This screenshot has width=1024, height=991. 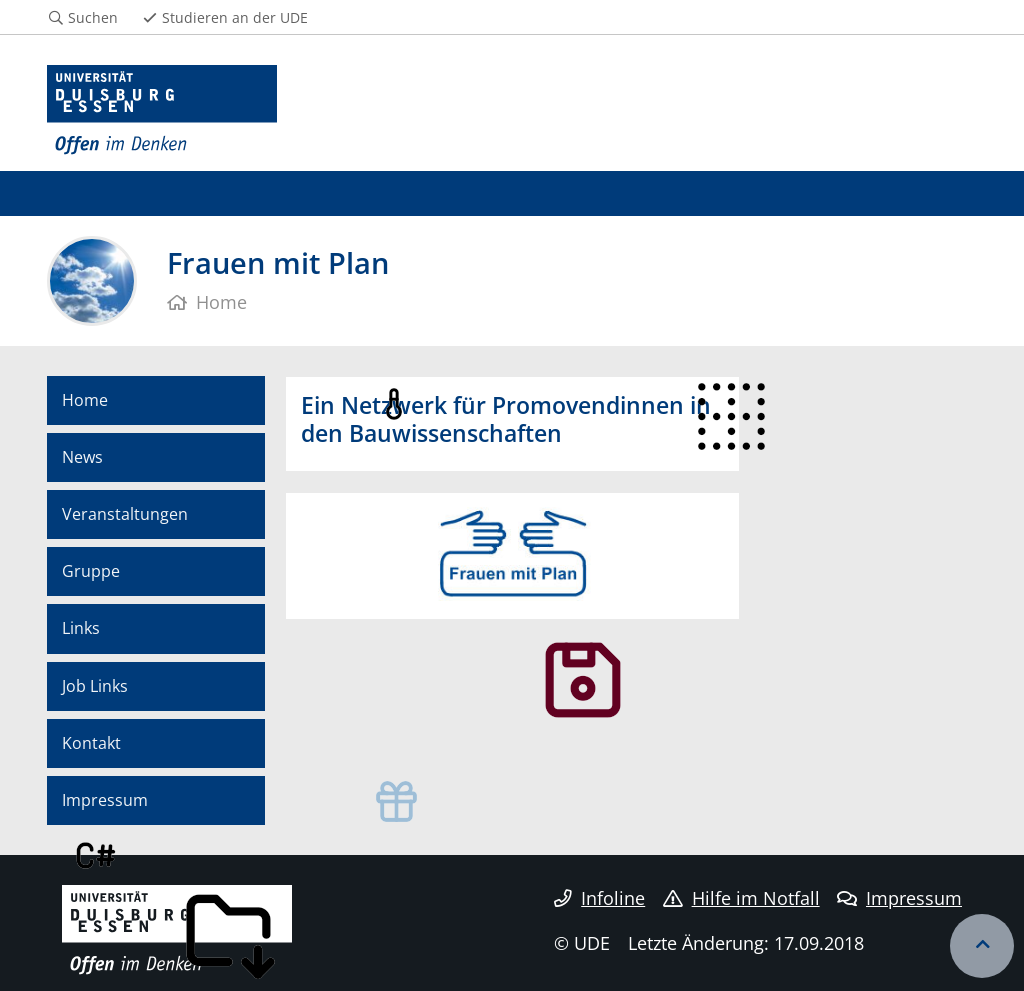 I want to click on remove all borders from selected element, so click(x=731, y=416).